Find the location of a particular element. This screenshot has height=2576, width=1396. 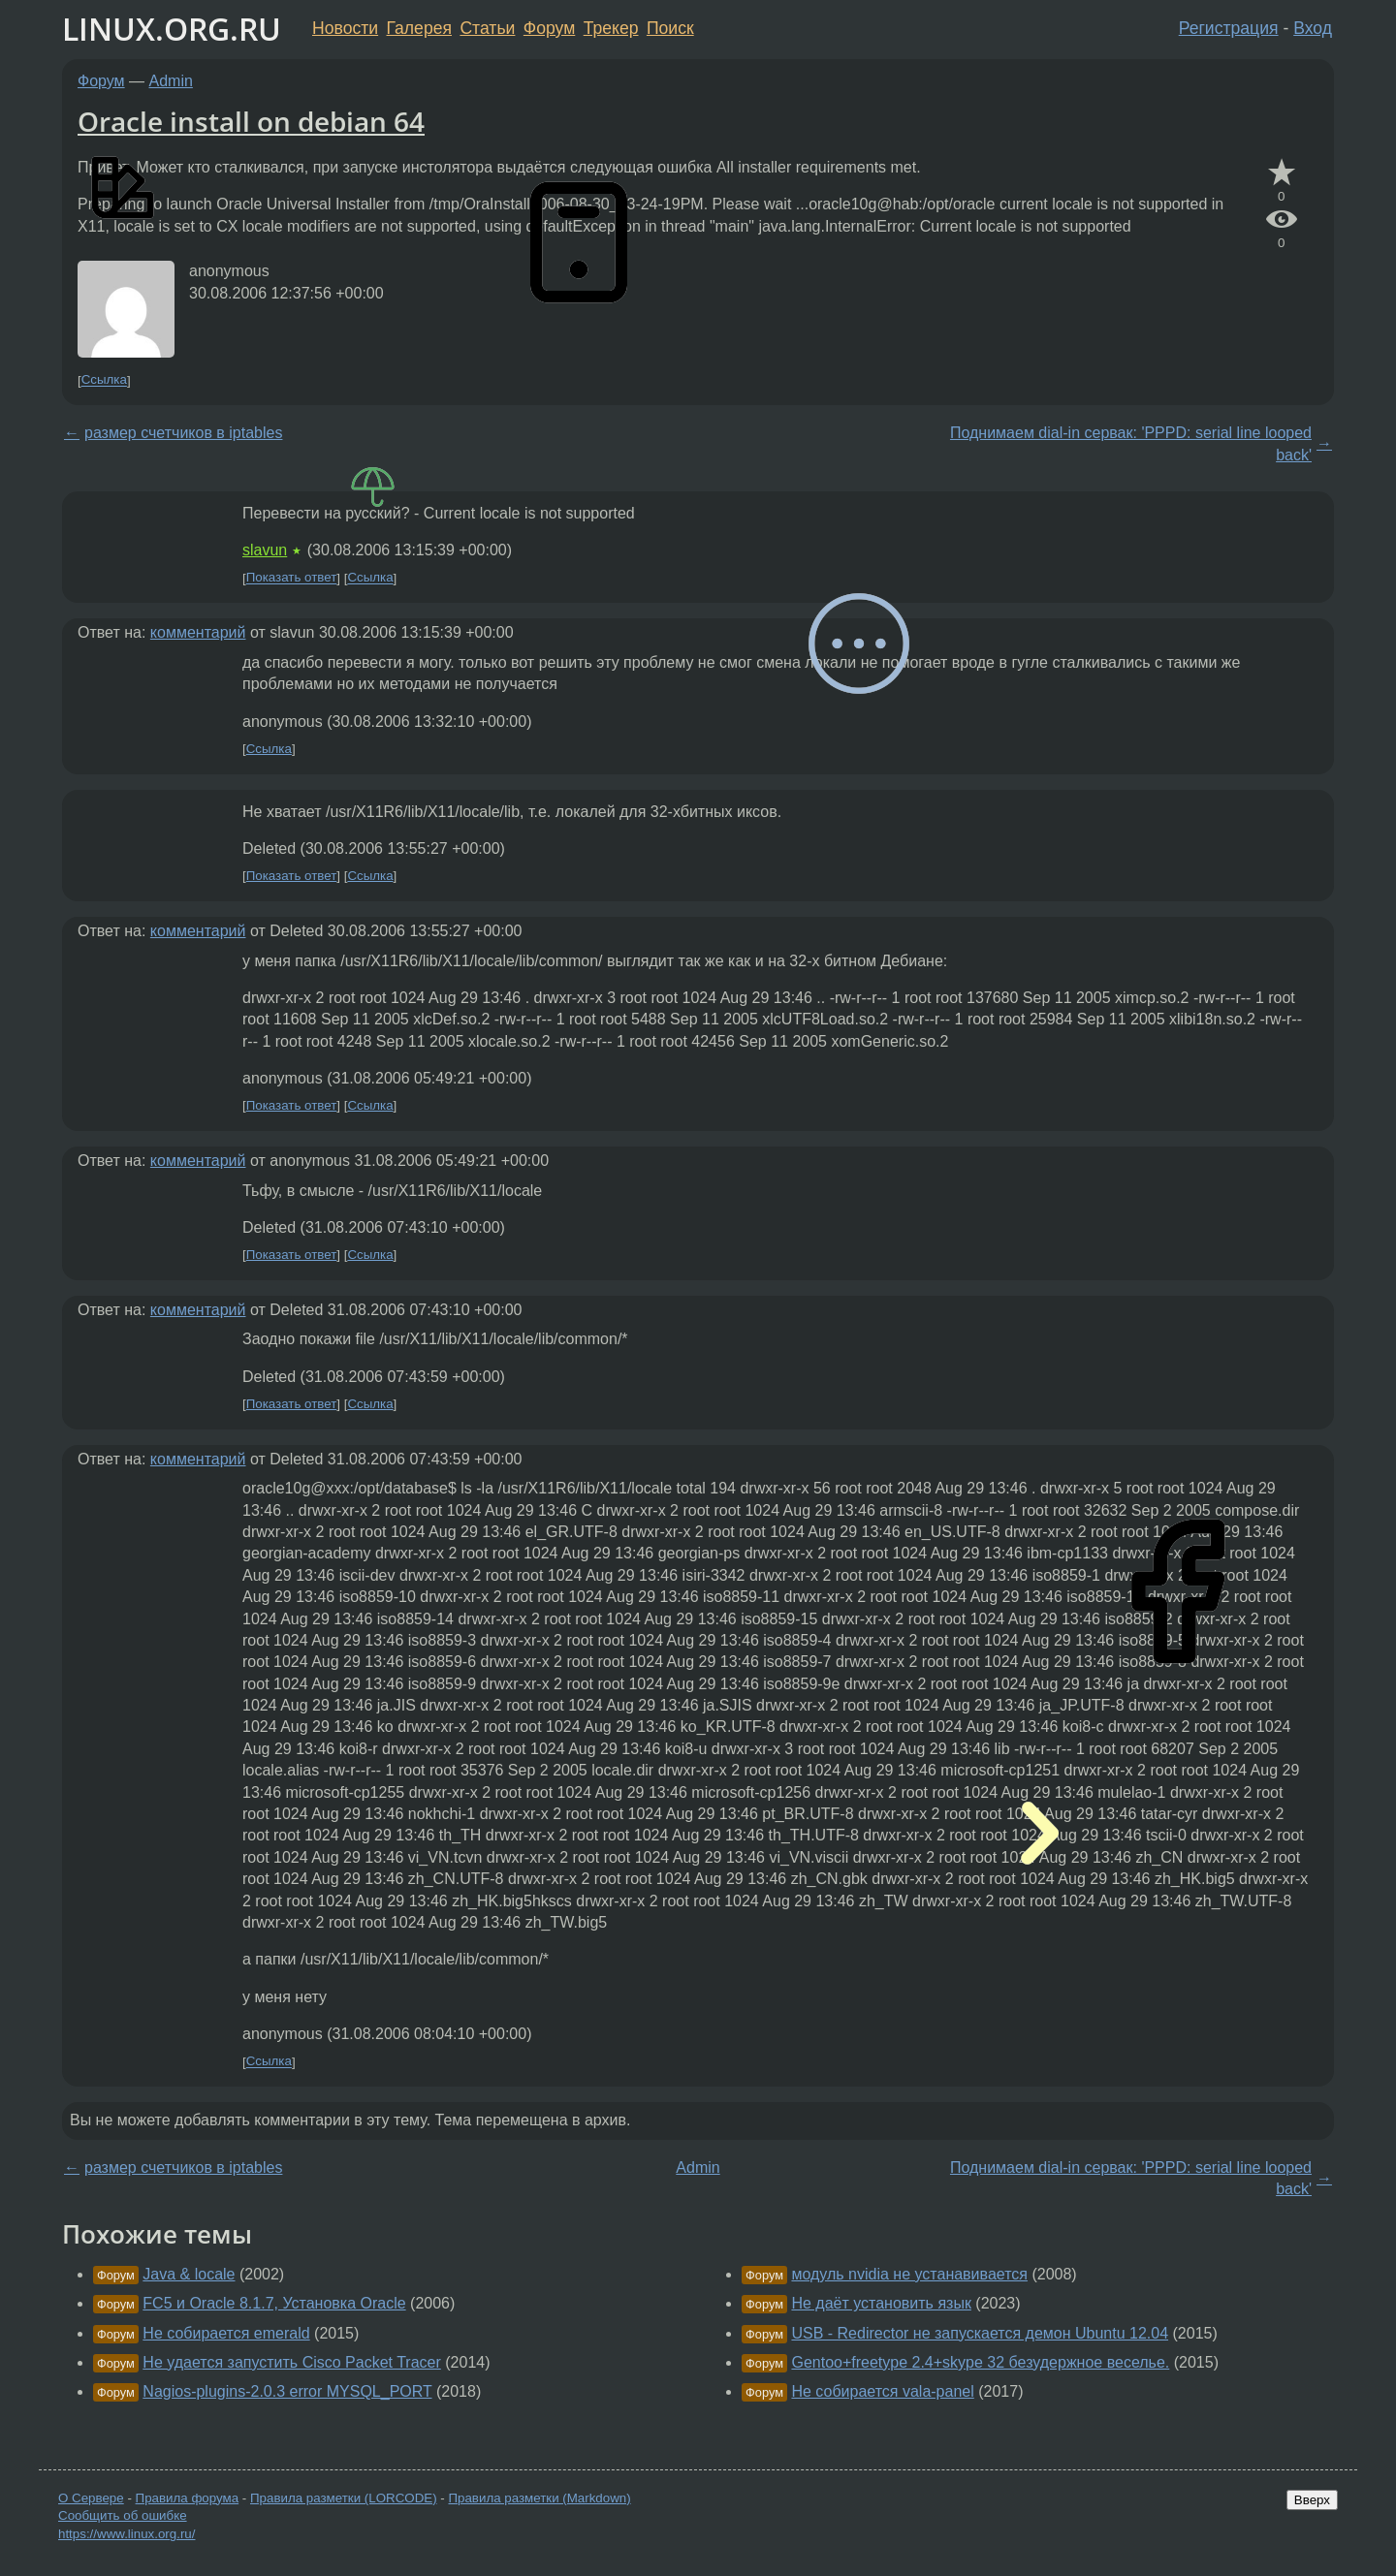

access color palette or theme settings is located at coordinates (122, 187).